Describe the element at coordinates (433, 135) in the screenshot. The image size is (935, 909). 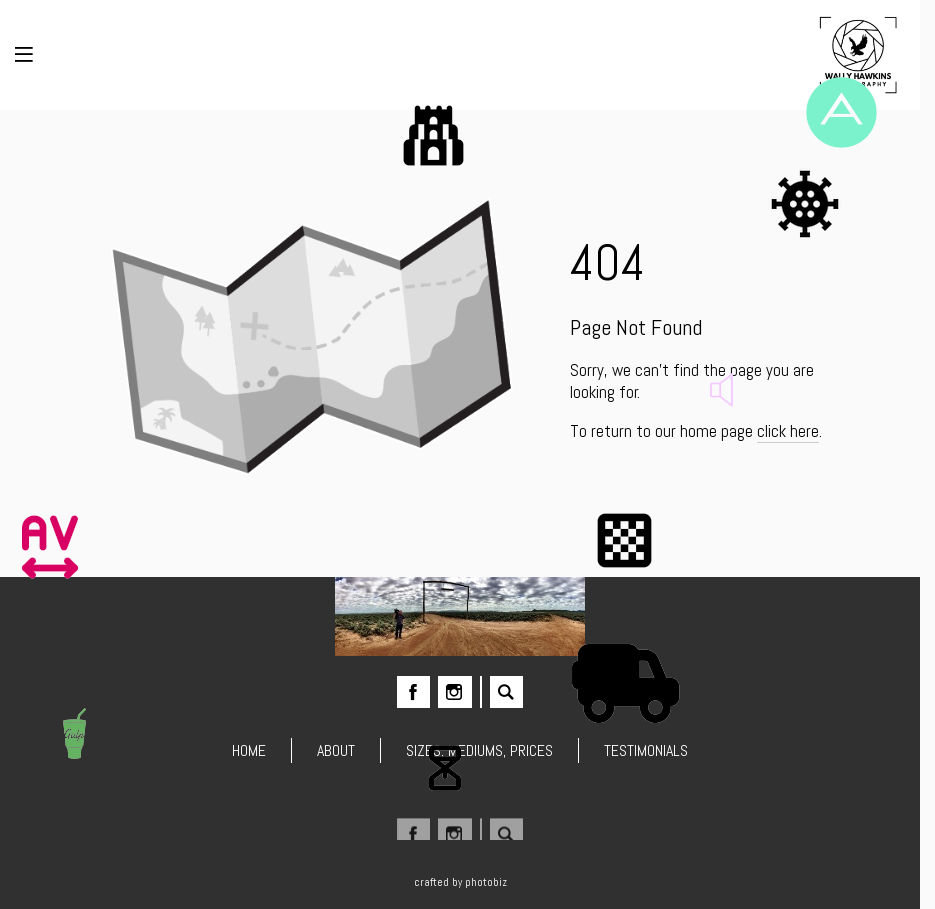
I see `indicates a hindu temple or religious site` at that location.